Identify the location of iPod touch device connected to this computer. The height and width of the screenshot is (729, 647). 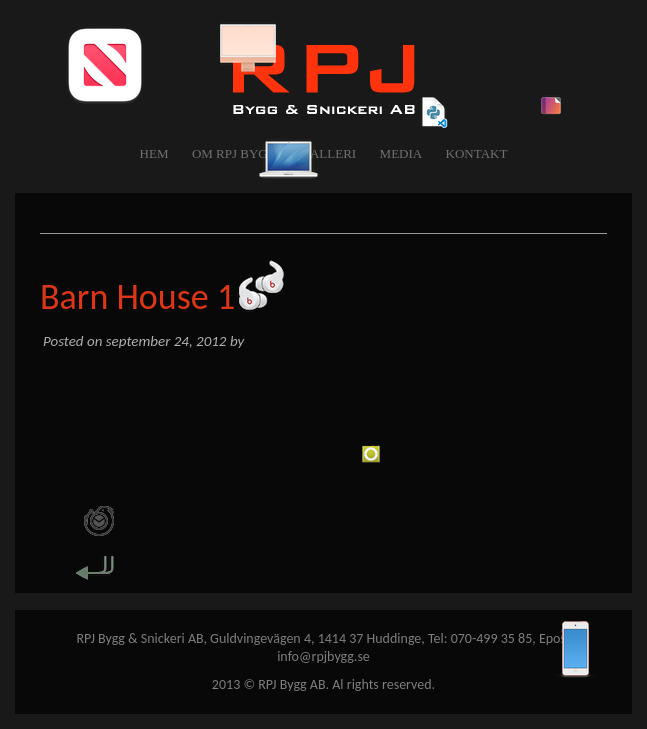
(575, 649).